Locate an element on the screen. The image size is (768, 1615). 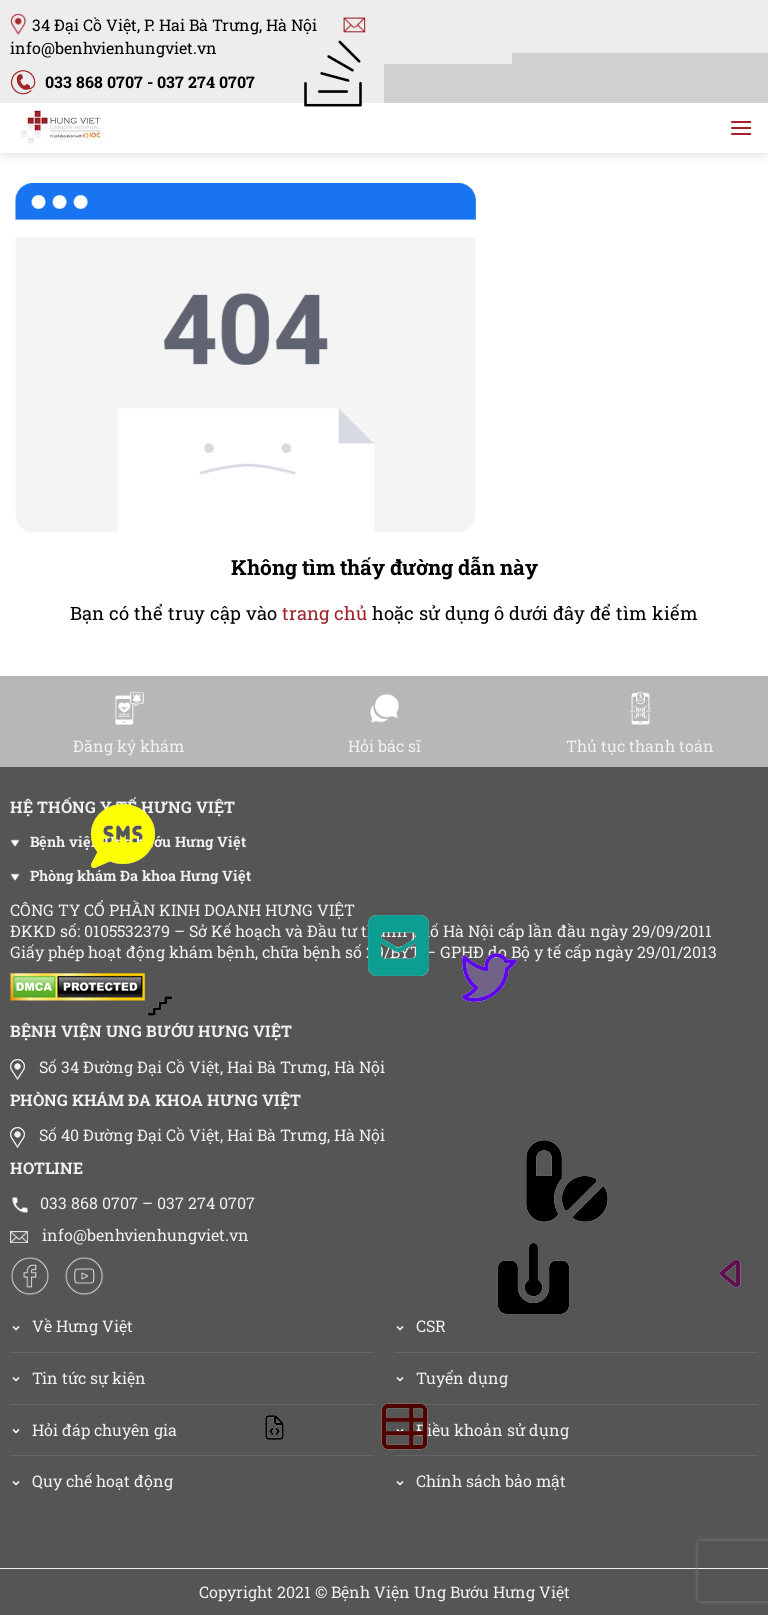
go back to the previous screen is located at coordinates (732, 1273).